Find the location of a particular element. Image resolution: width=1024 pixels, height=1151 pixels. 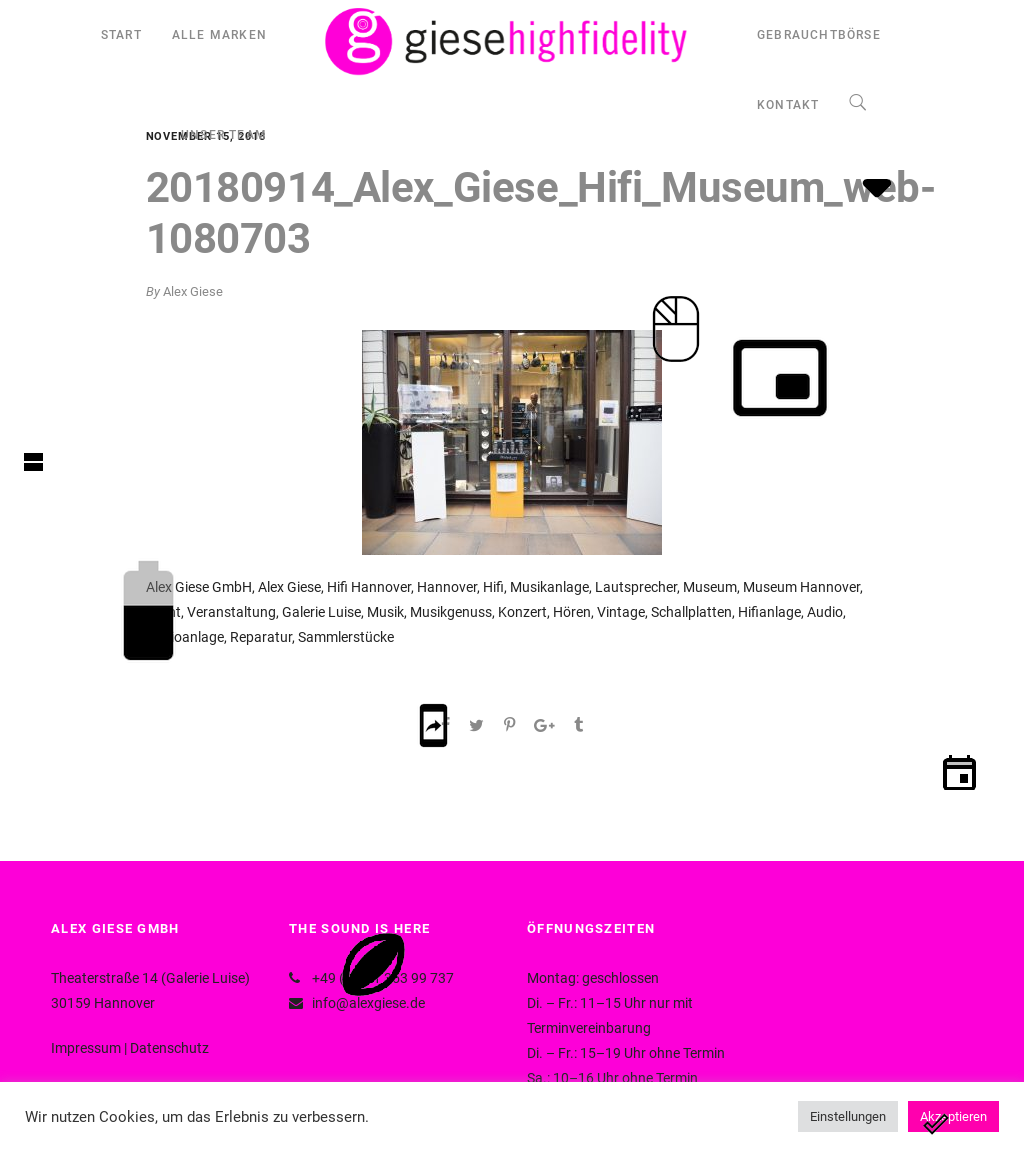

switch to agenda or list view is located at coordinates (34, 462).